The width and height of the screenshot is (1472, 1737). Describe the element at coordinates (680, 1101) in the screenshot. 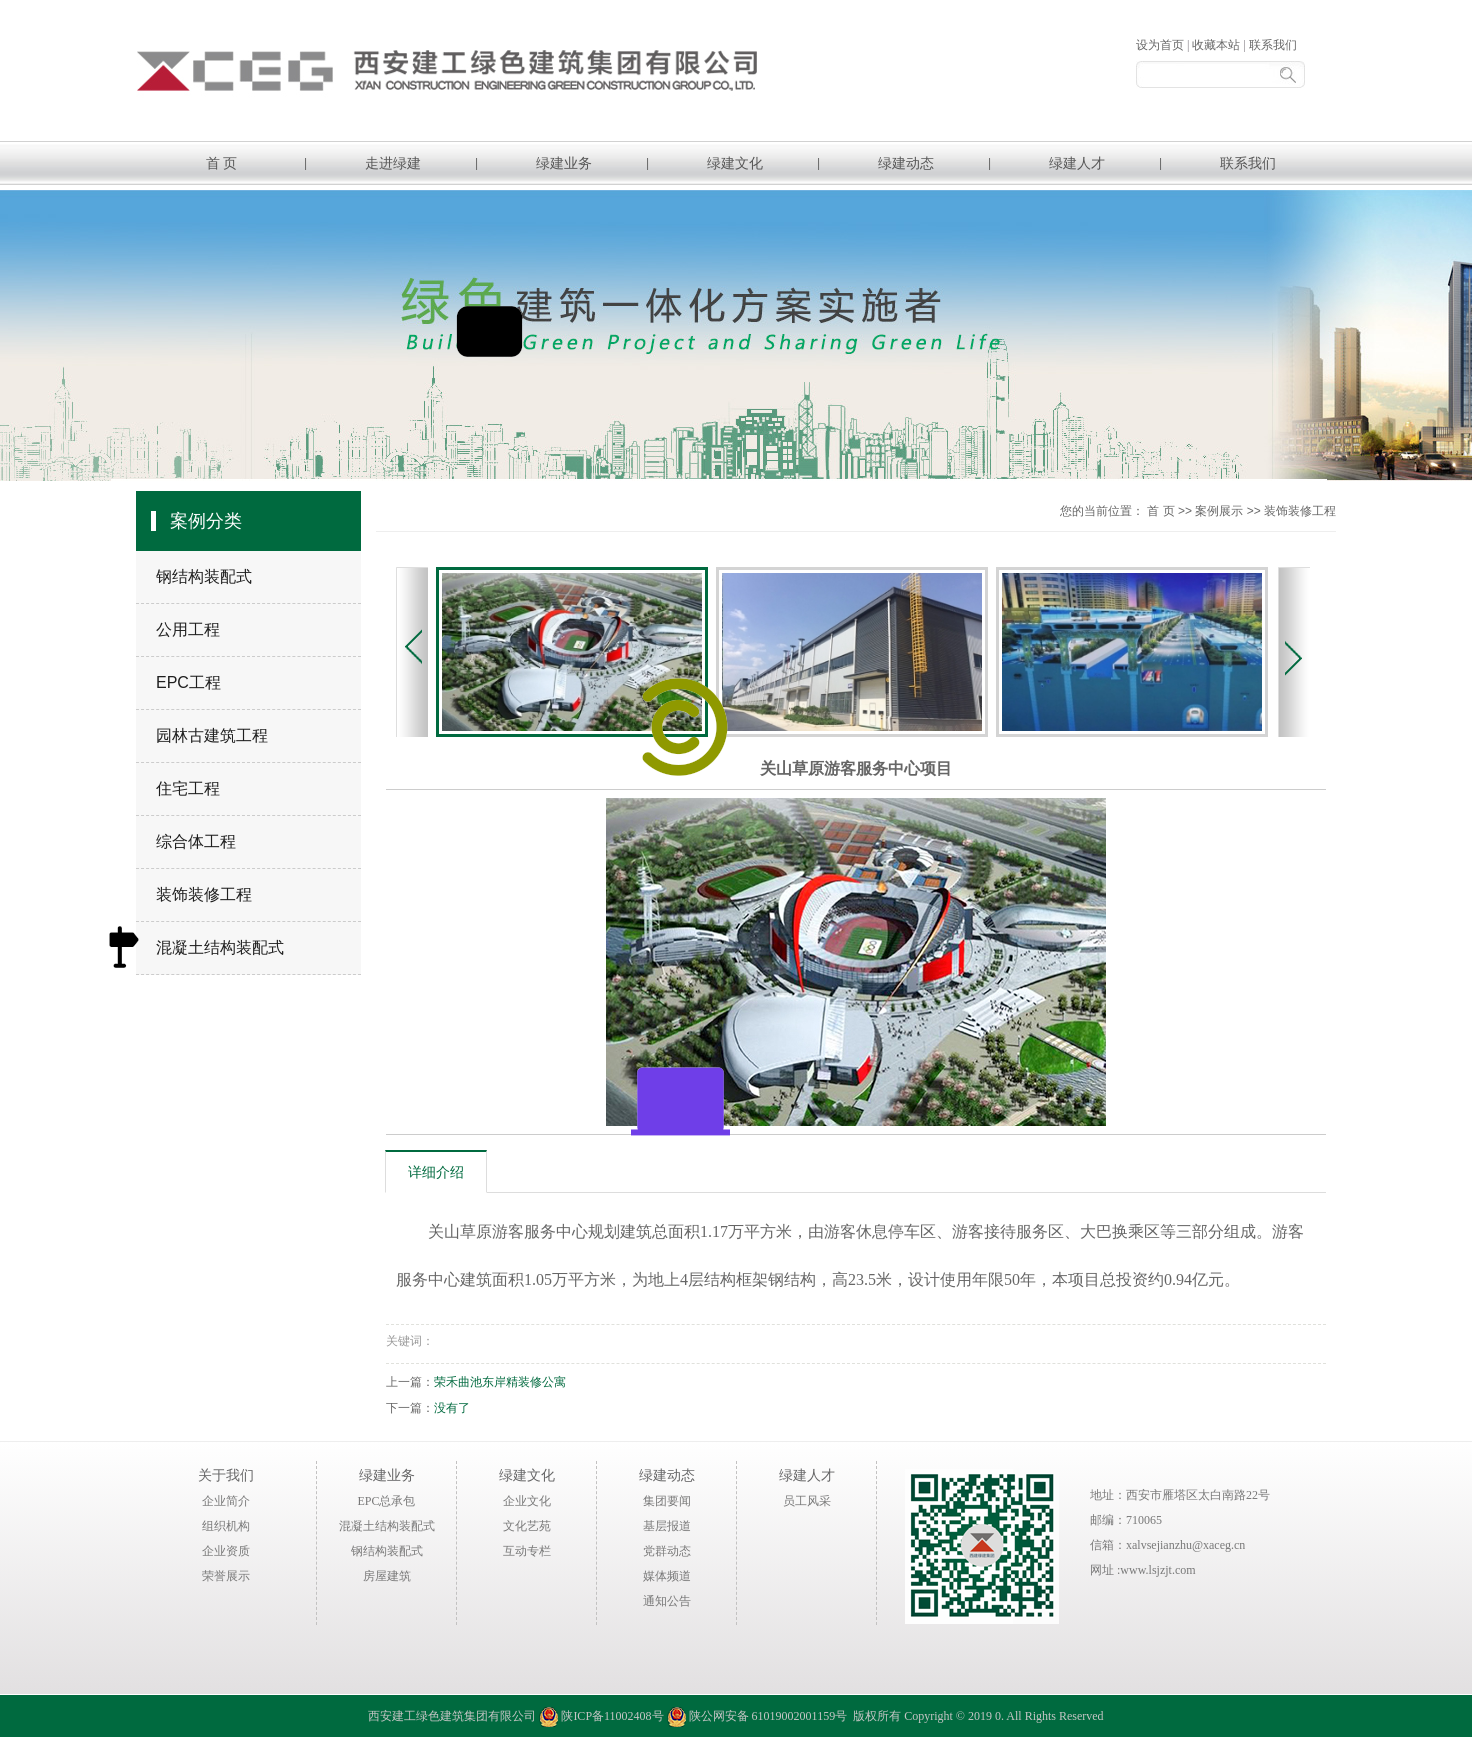

I see `switch to desktop view` at that location.